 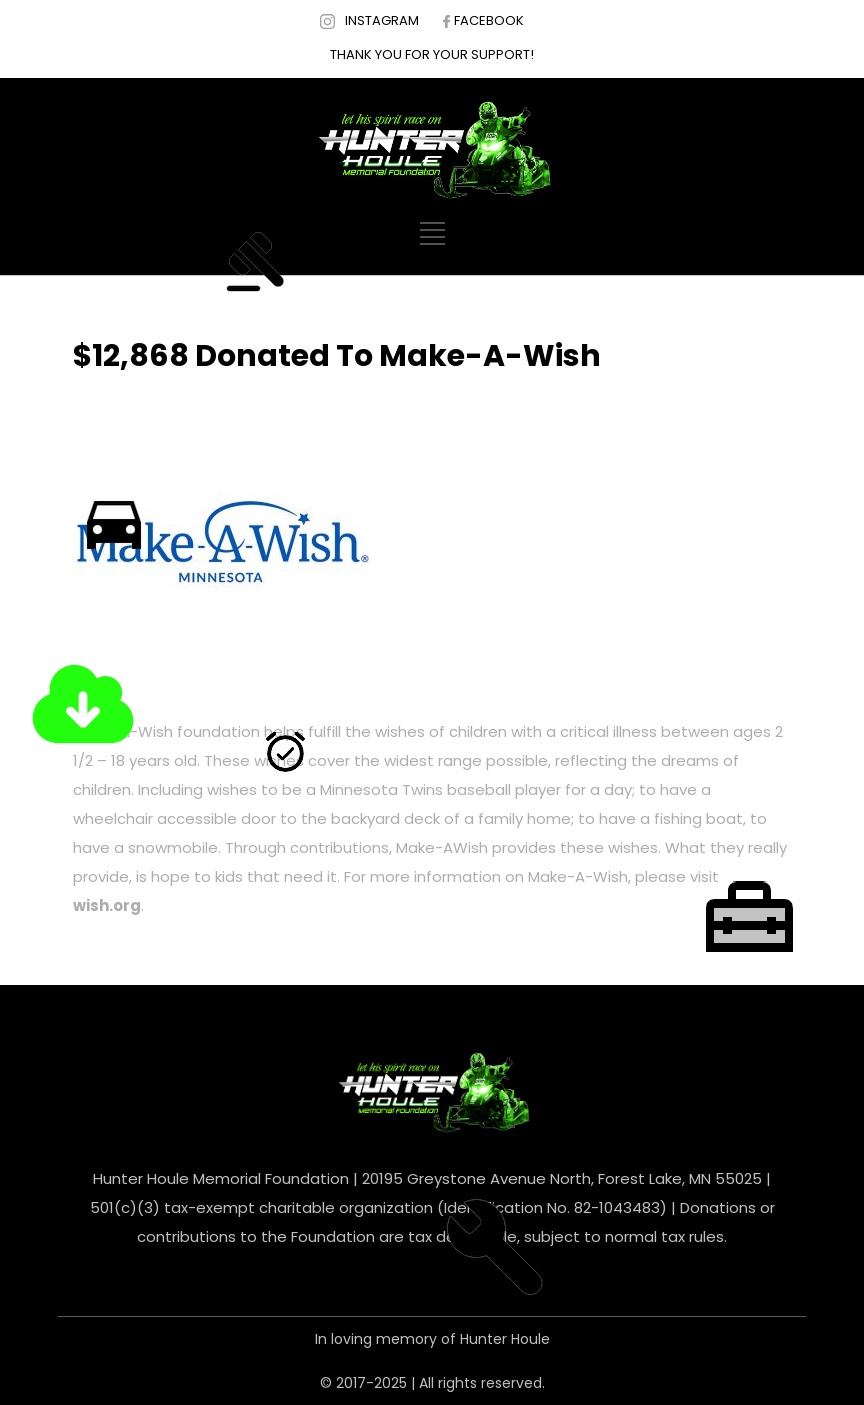 I want to click on access home repair services, so click(x=749, y=916).